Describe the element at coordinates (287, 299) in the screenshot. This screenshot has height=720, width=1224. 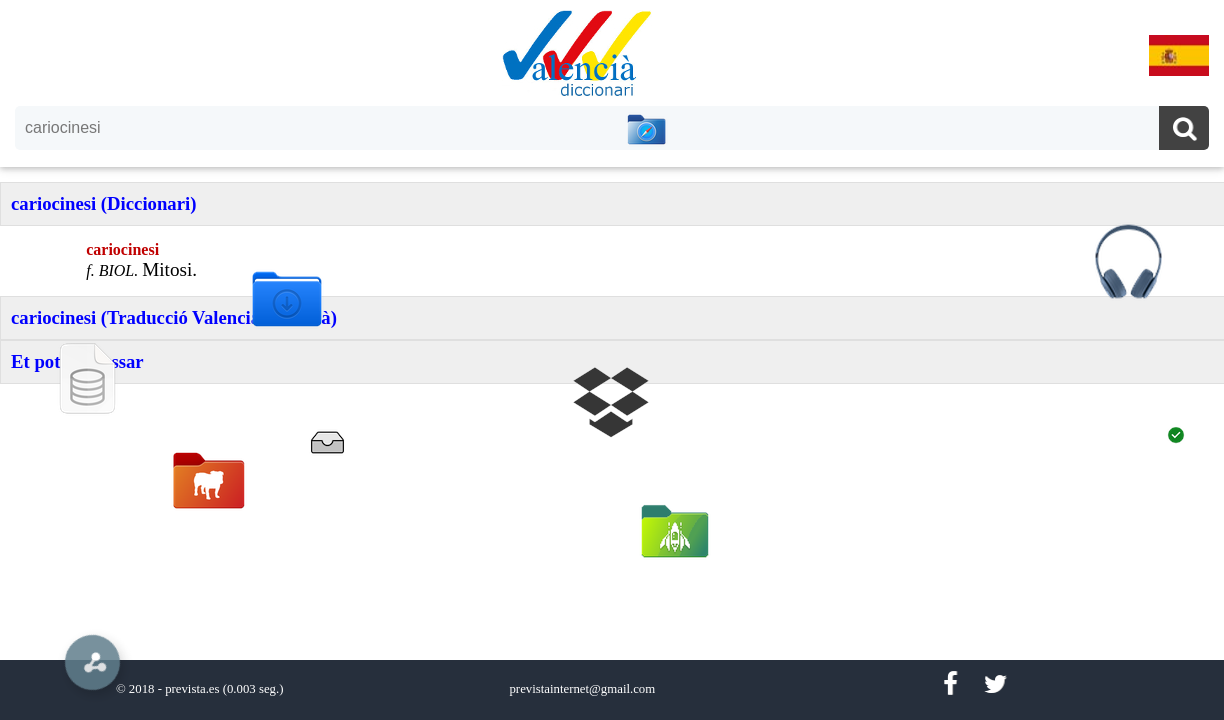
I see `access your downloads folder` at that location.